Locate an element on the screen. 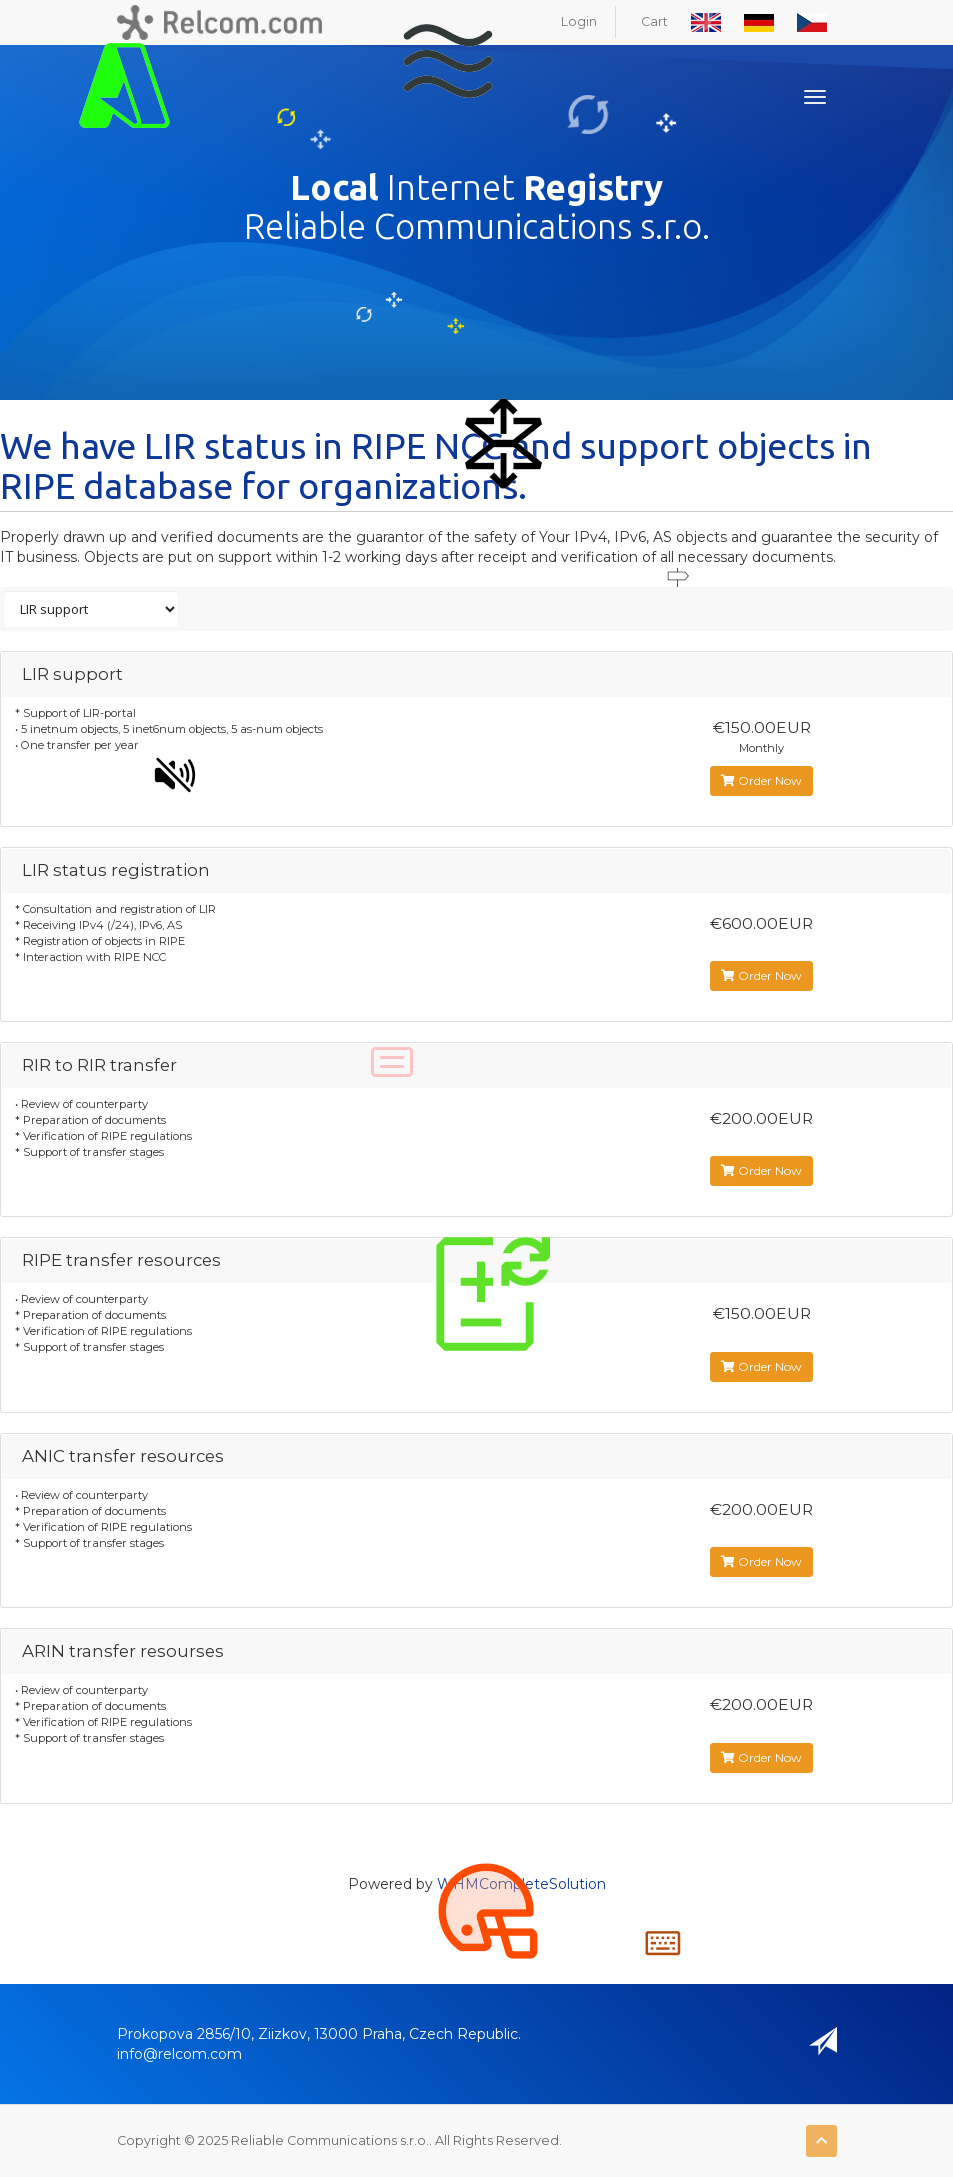 The width and height of the screenshot is (953, 2177). indicates a constant value in code is located at coordinates (392, 1062).